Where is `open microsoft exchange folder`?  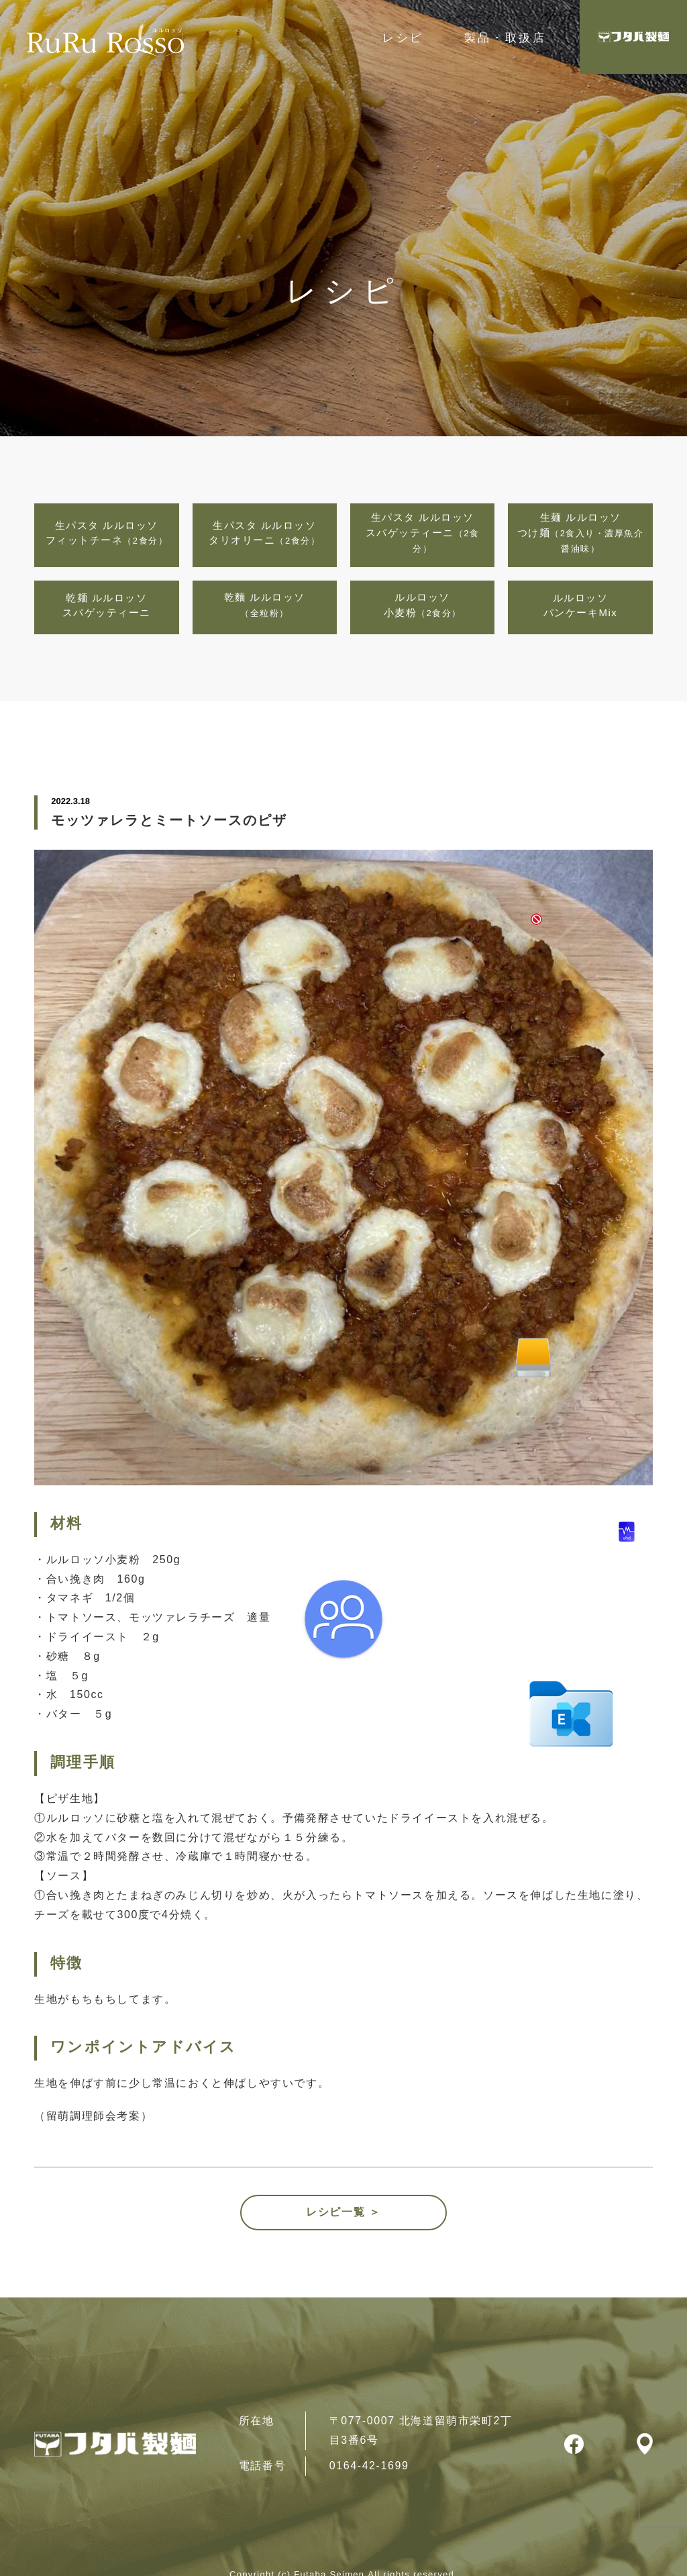
open microsoft exchange folder is located at coordinates (571, 1716).